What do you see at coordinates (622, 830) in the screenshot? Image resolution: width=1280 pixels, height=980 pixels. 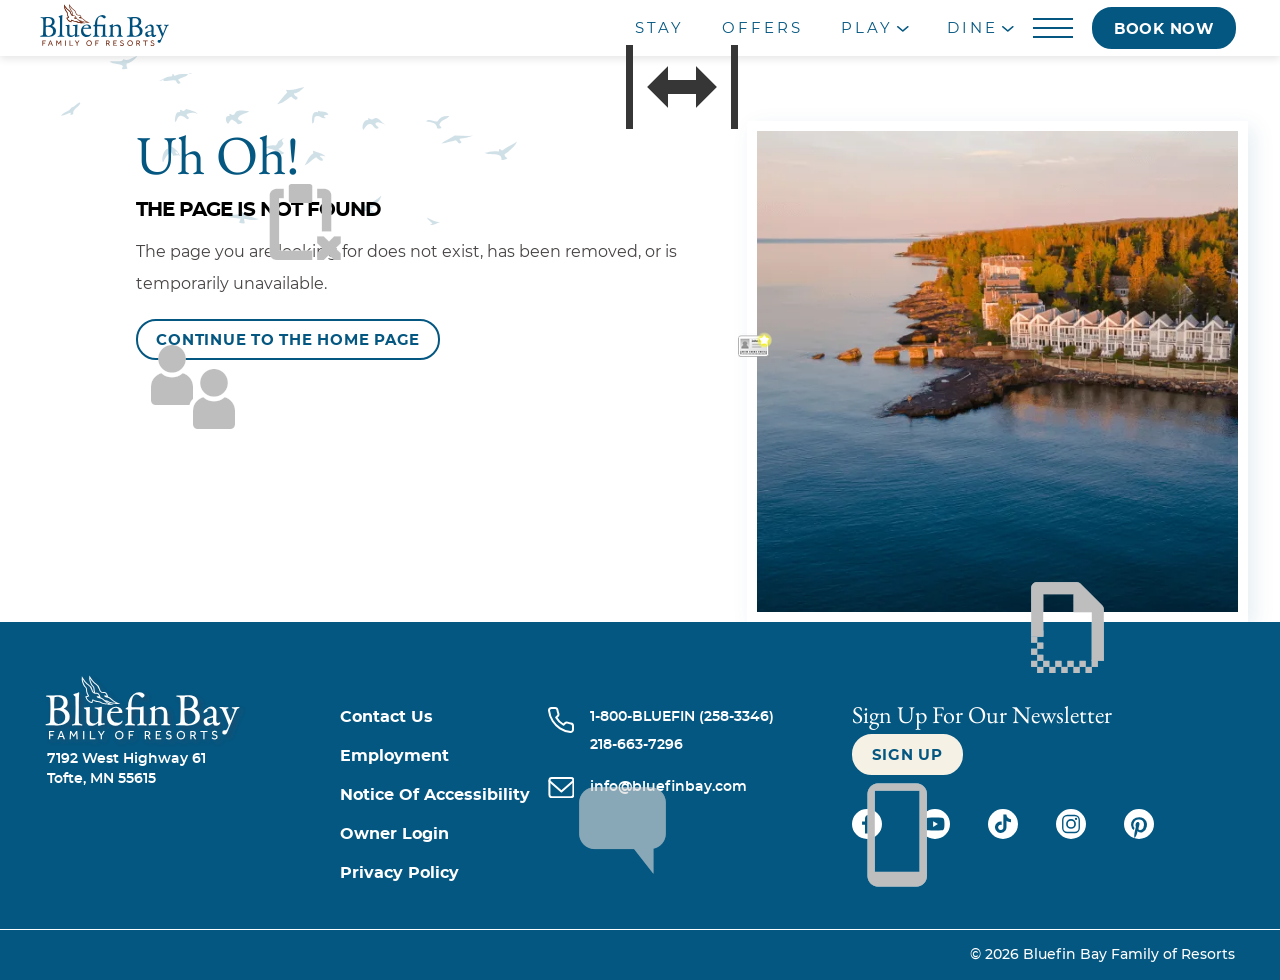 I see `indicates user is idle or away` at bounding box center [622, 830].